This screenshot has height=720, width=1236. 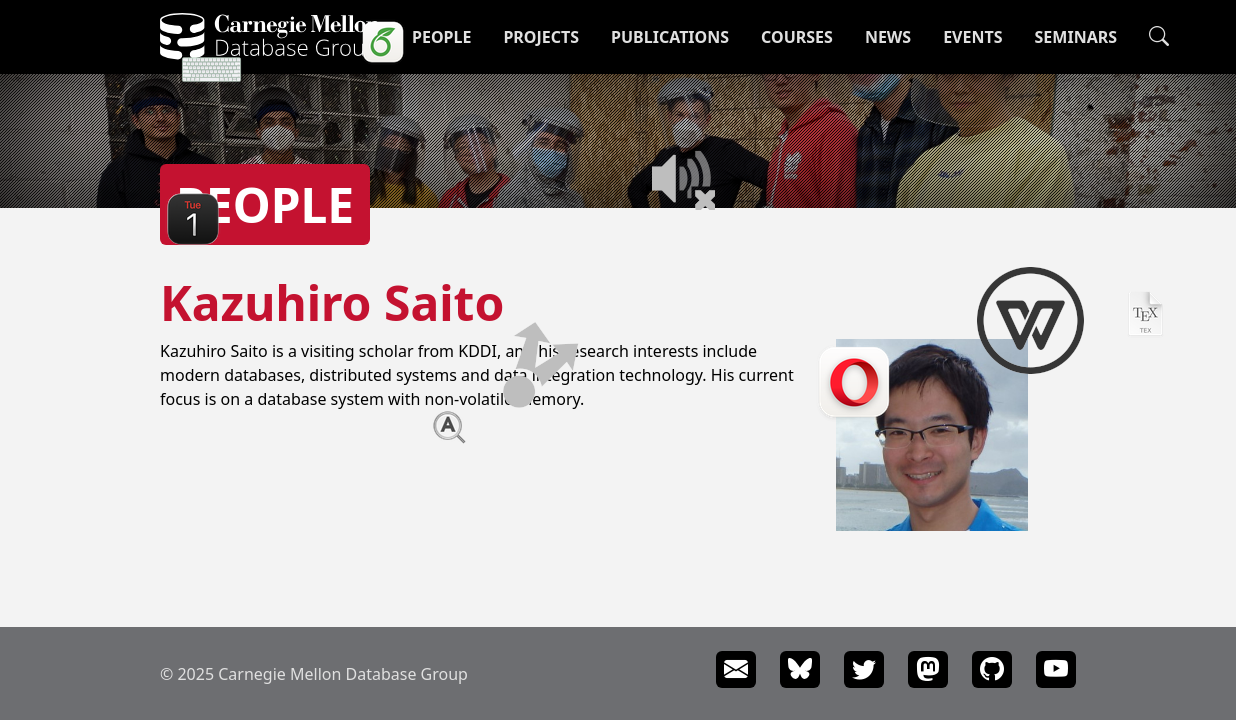 I want to click on indicates audio is currently muted, so click(x=683, y=178).